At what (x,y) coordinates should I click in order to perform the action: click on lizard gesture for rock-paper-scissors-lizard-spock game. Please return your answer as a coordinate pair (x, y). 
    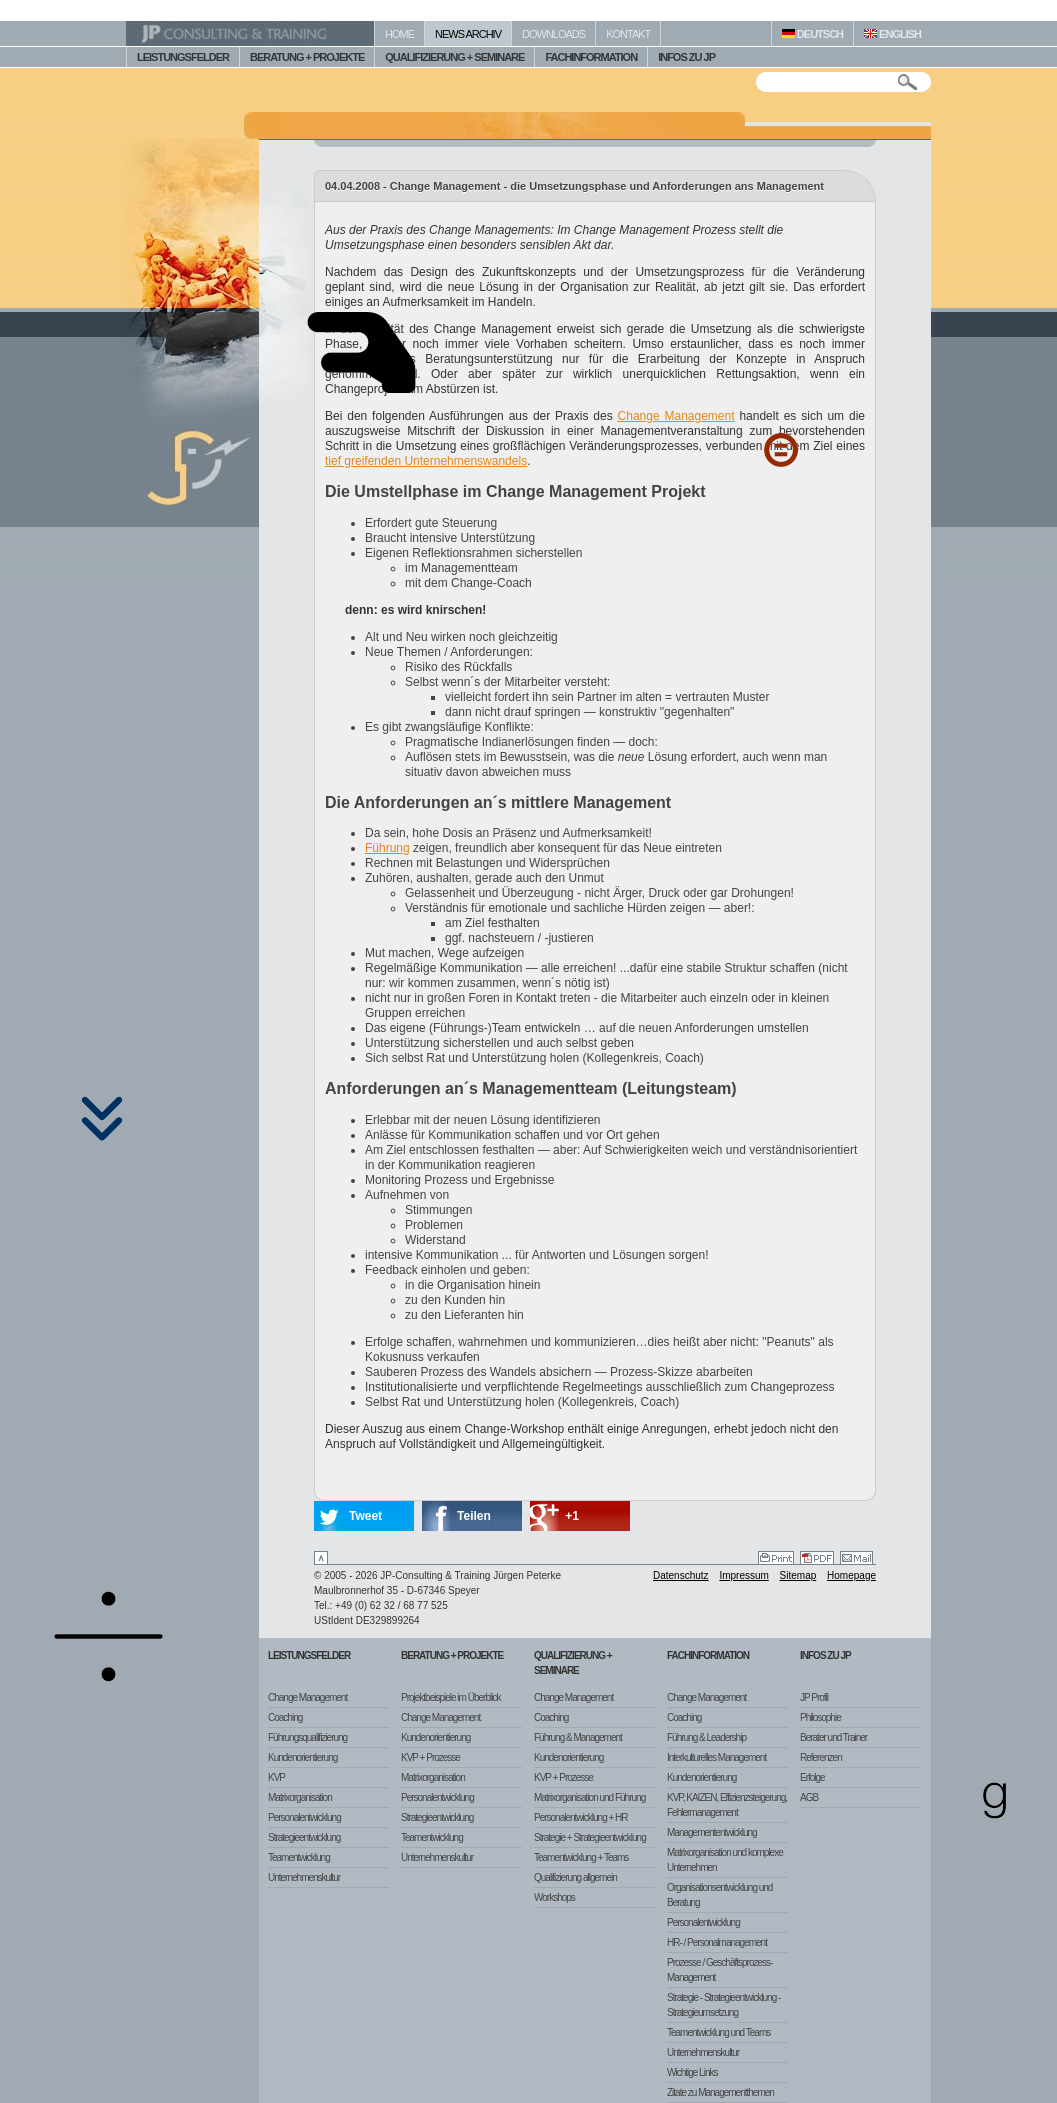
    Looking at the image, I should click on (361, 352).